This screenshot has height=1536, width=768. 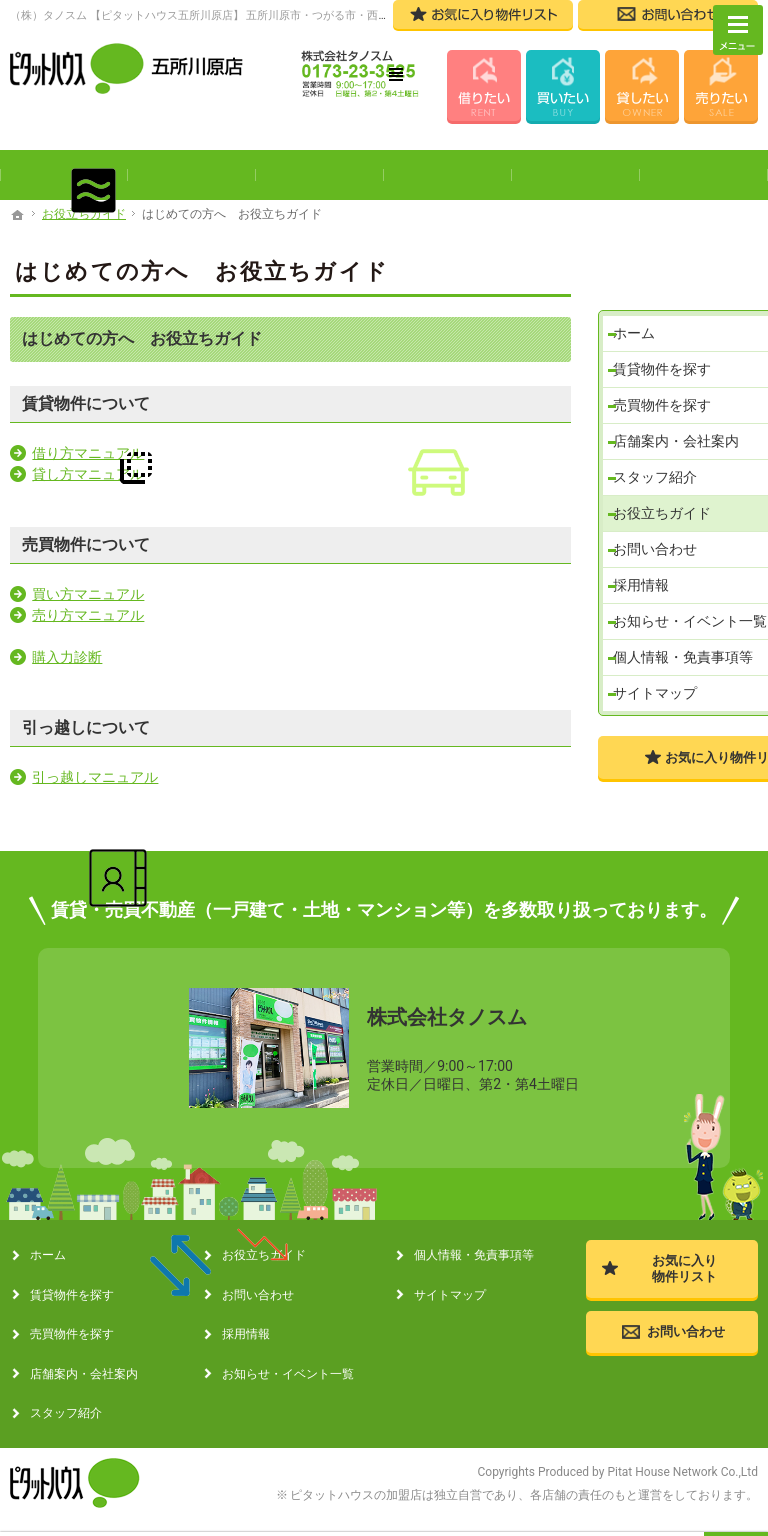 What do you see at coordinates (395, 74) in the screenshot?
I see `view content in headline or list format` at bounding box center [395, 74].